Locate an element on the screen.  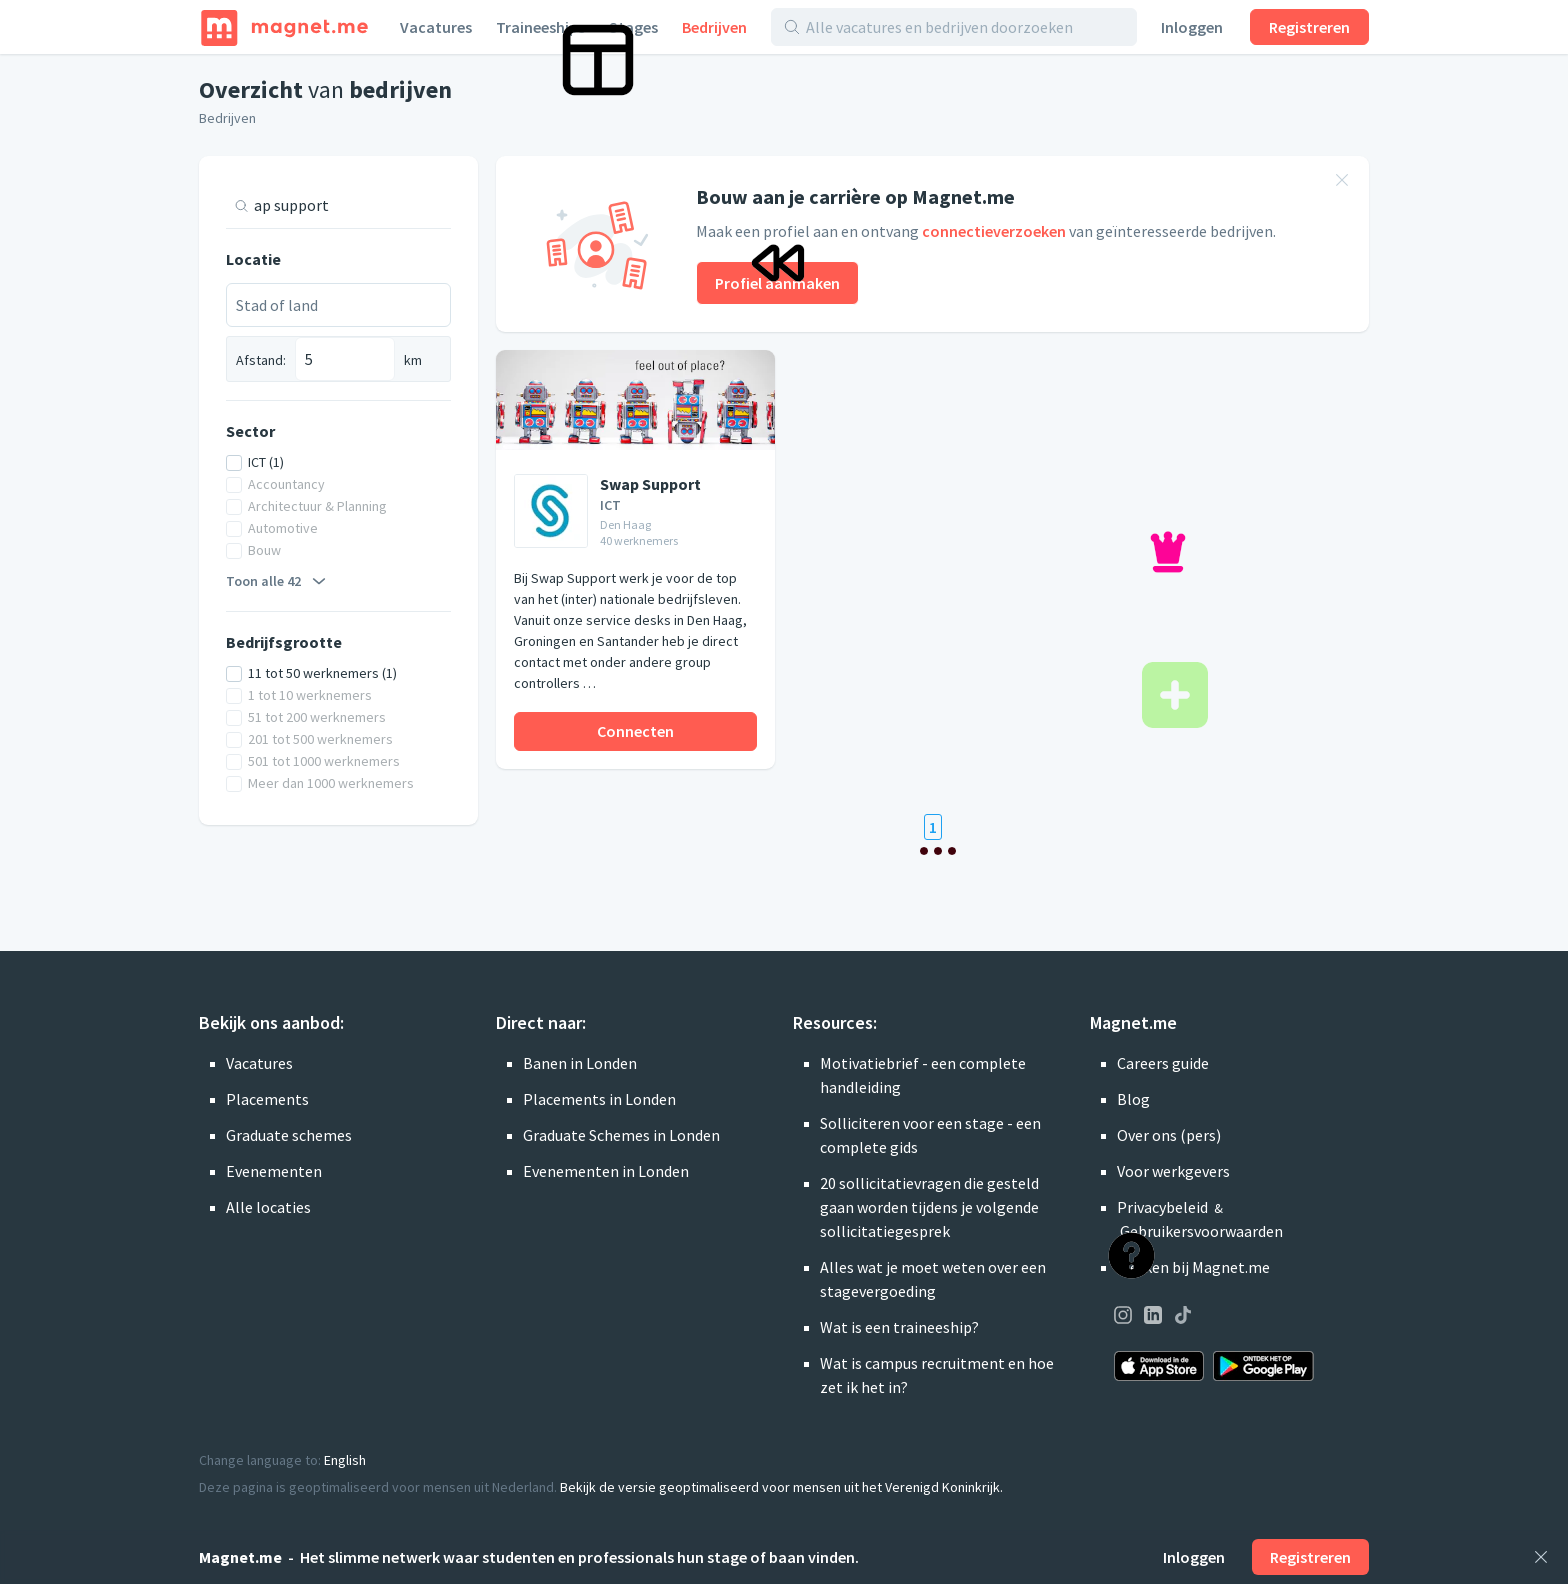
select queen piece in chess game is located at coordinates (1168, 553).